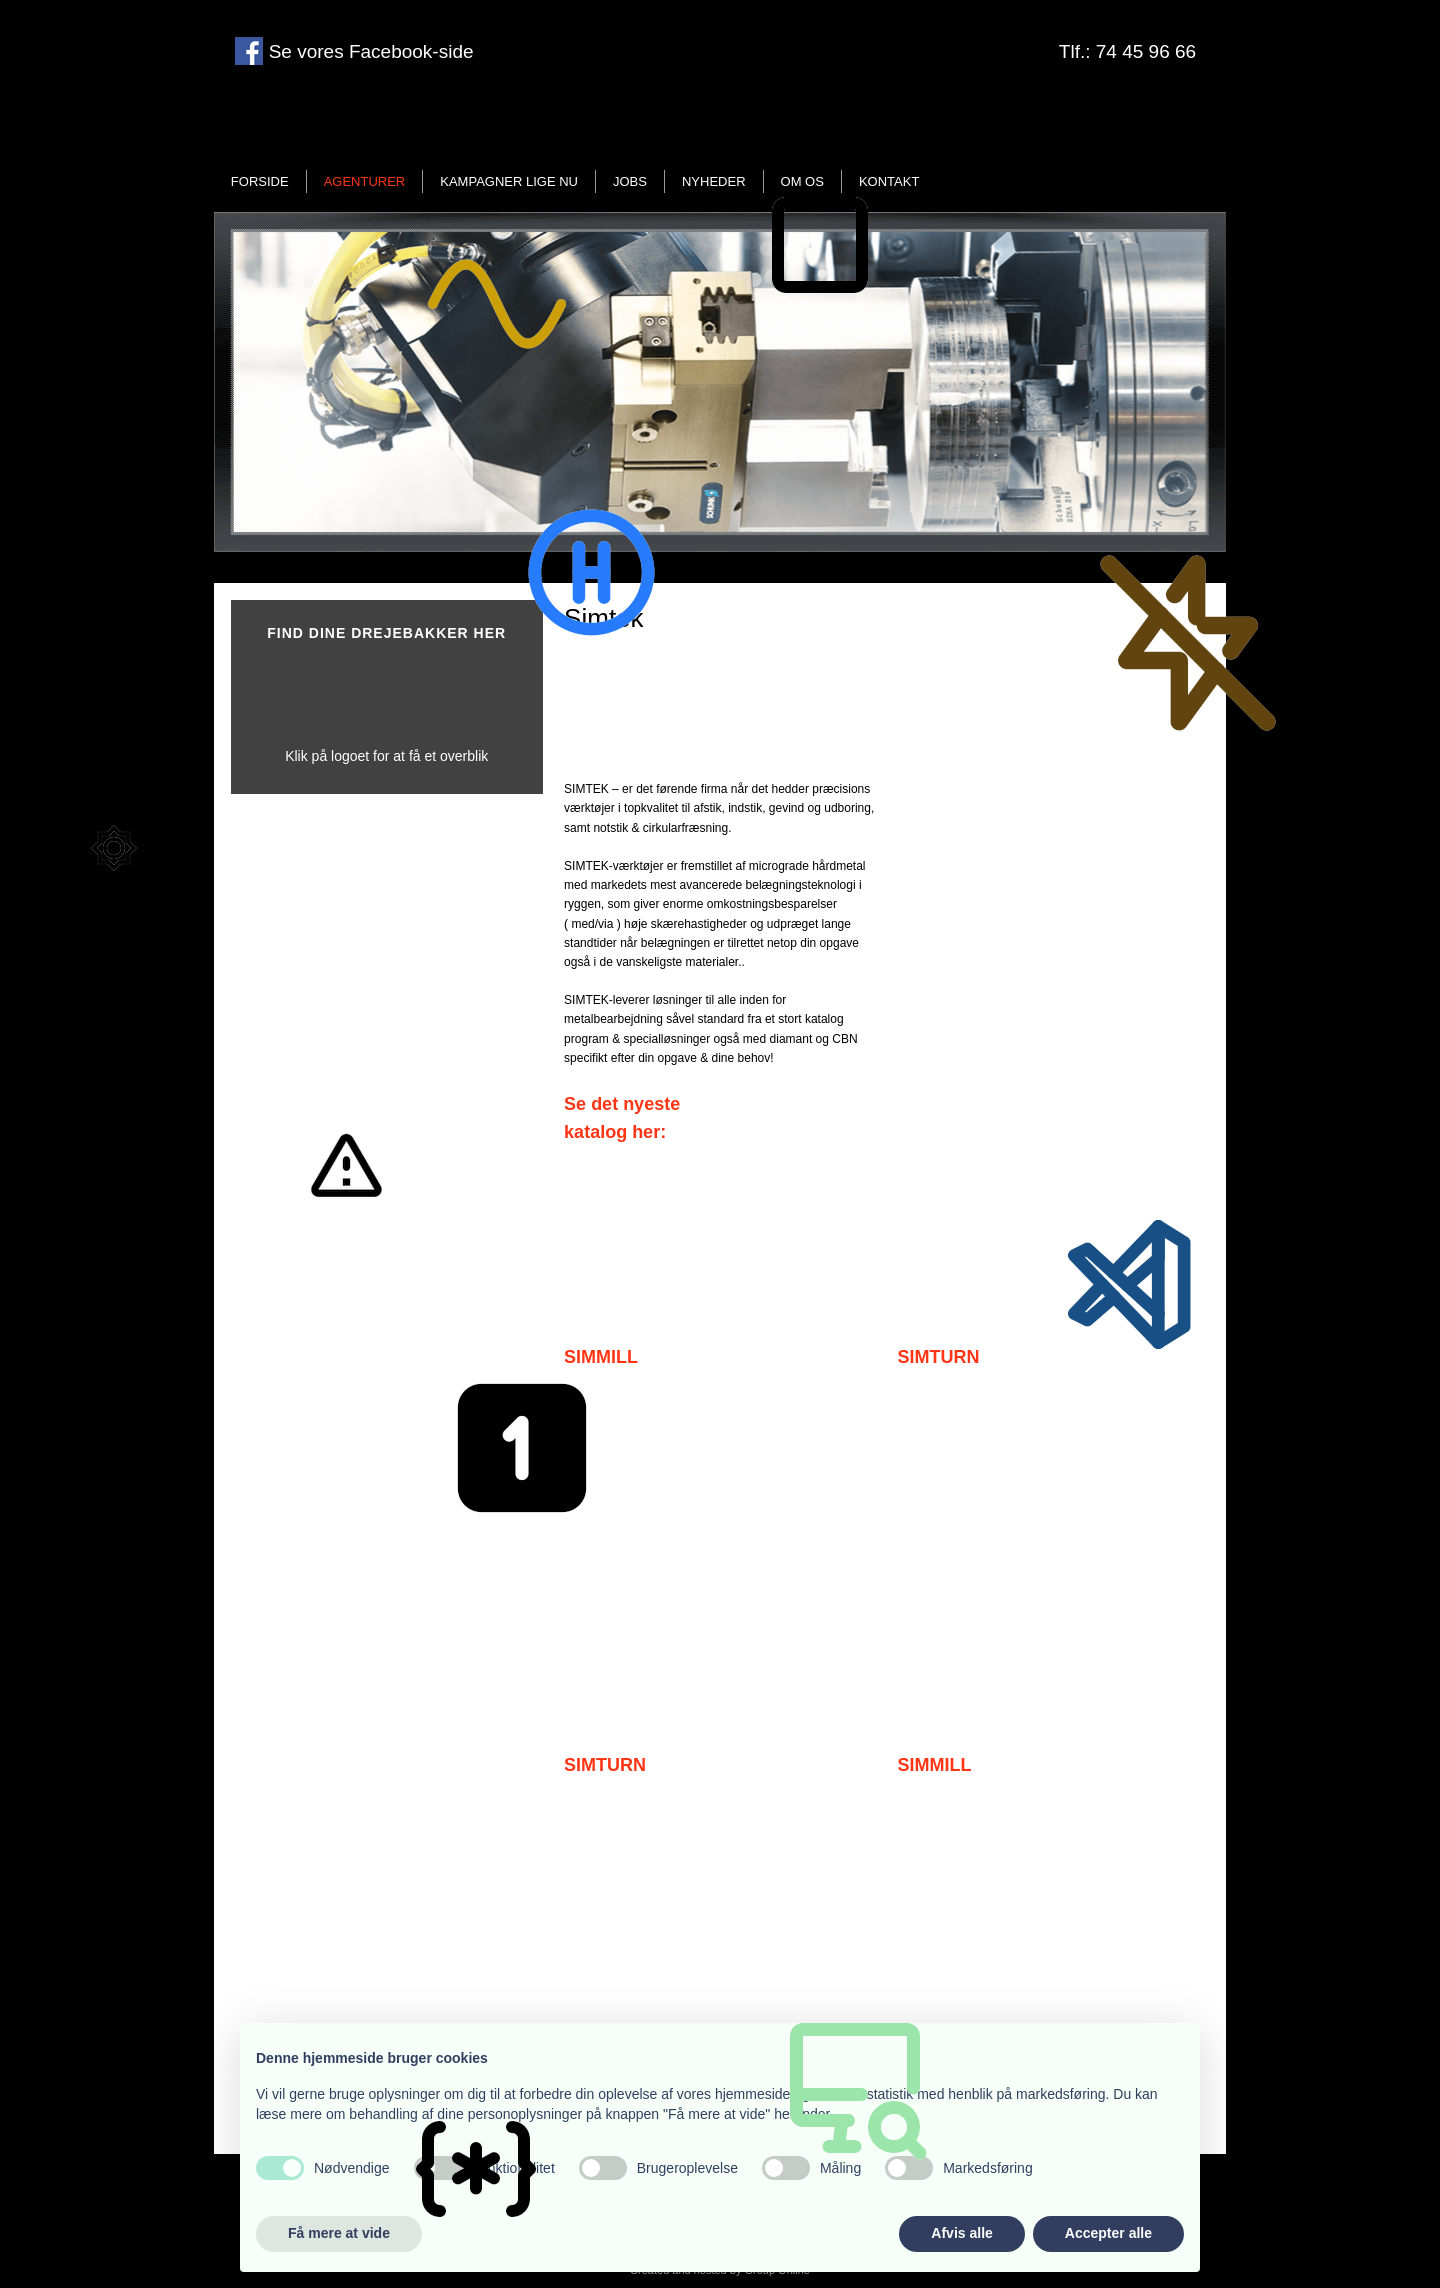 The width and height of the screenshot is (1440, 2288). Describe the element at coordinates (1132, 1284) in the screenshot. I see `open visual studio code` at that location.